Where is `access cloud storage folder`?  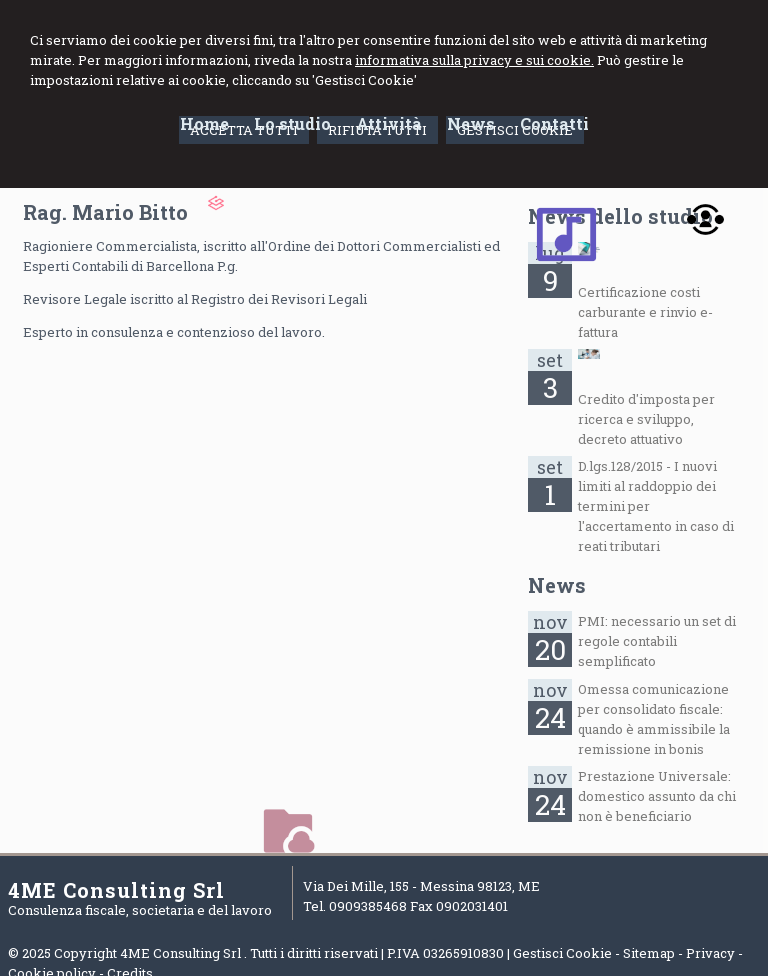 access cloud storage folder is located at coordinates (288, 831).